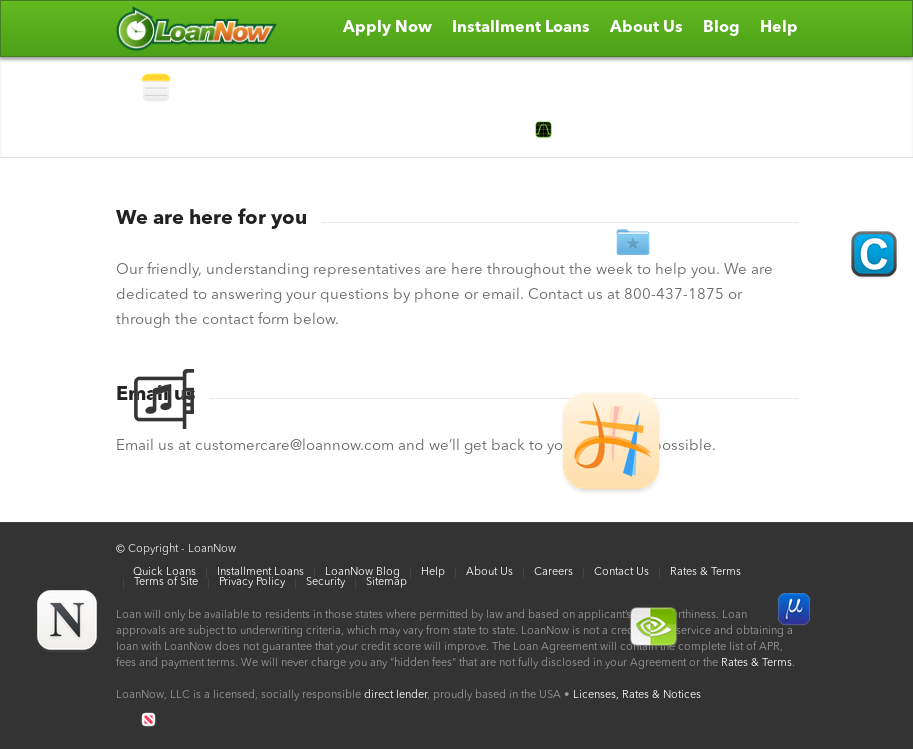 The width and height of the screenshot is (913, 749). I want to click on open the Micro app, so click(794, 609).